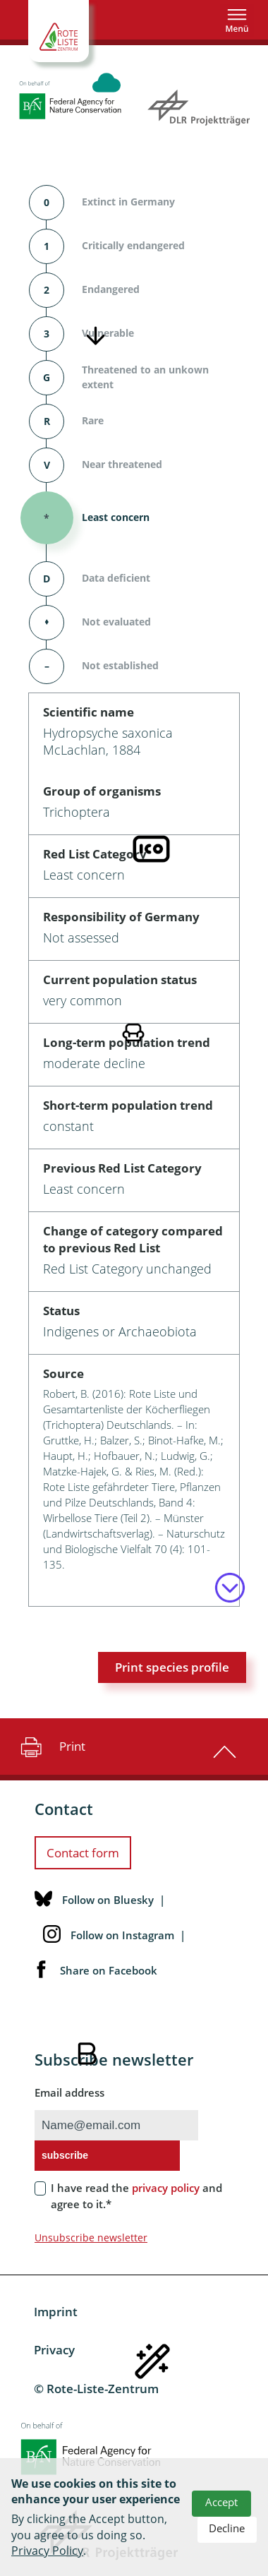 Image resolution: width=268 pixels, height=2576 pixels. Describe the element at coordinates (87, 2054) in the screenshot. I see `apply bold formatting to selected text` at that location.